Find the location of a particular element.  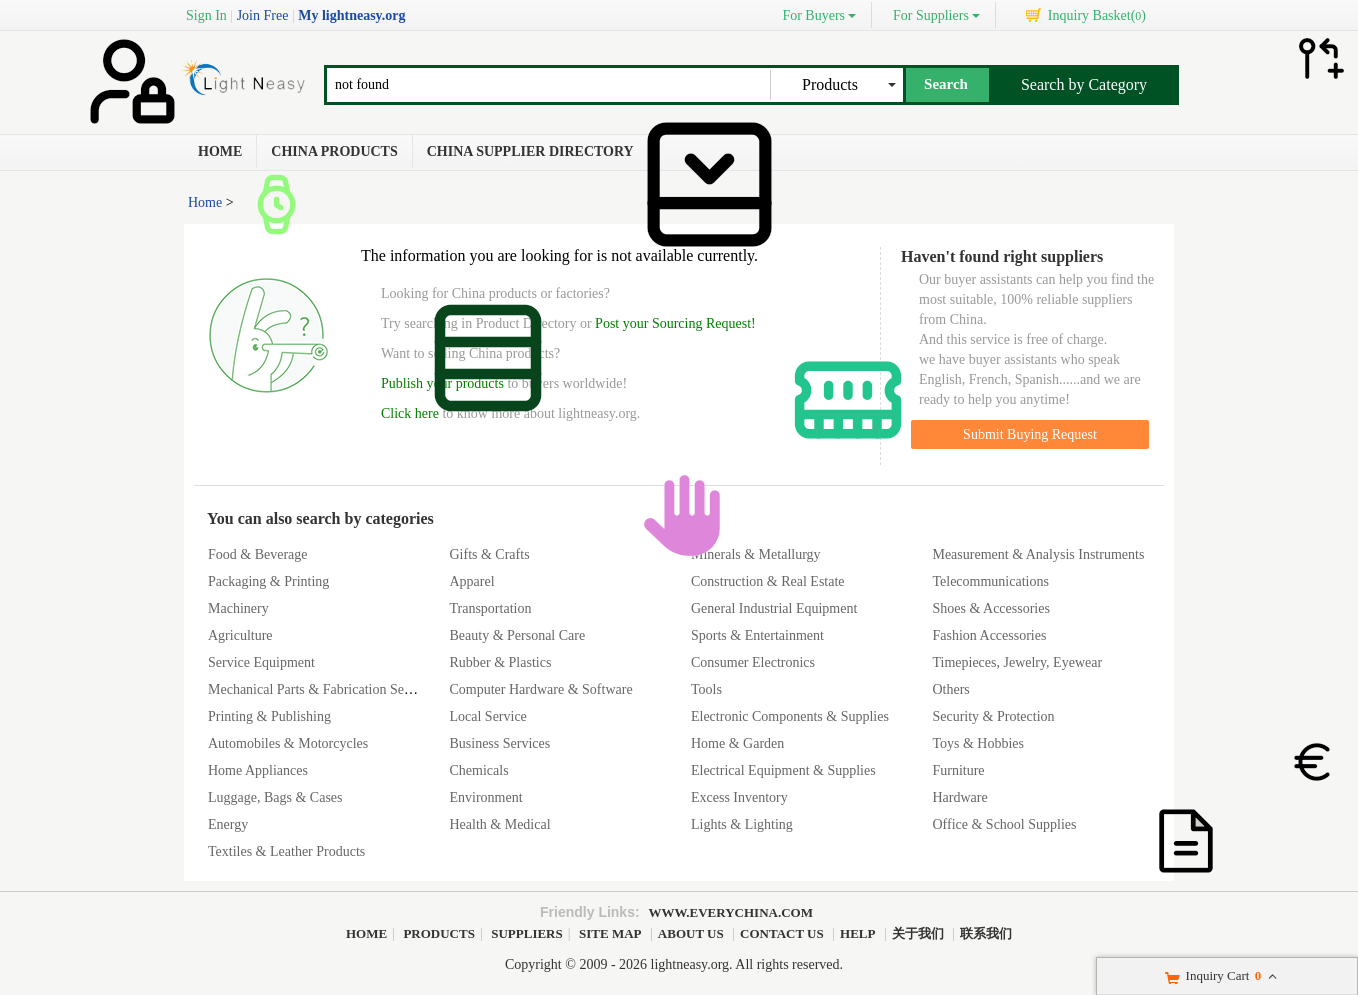

create a new pull request is located at coordinates (1321, 58).